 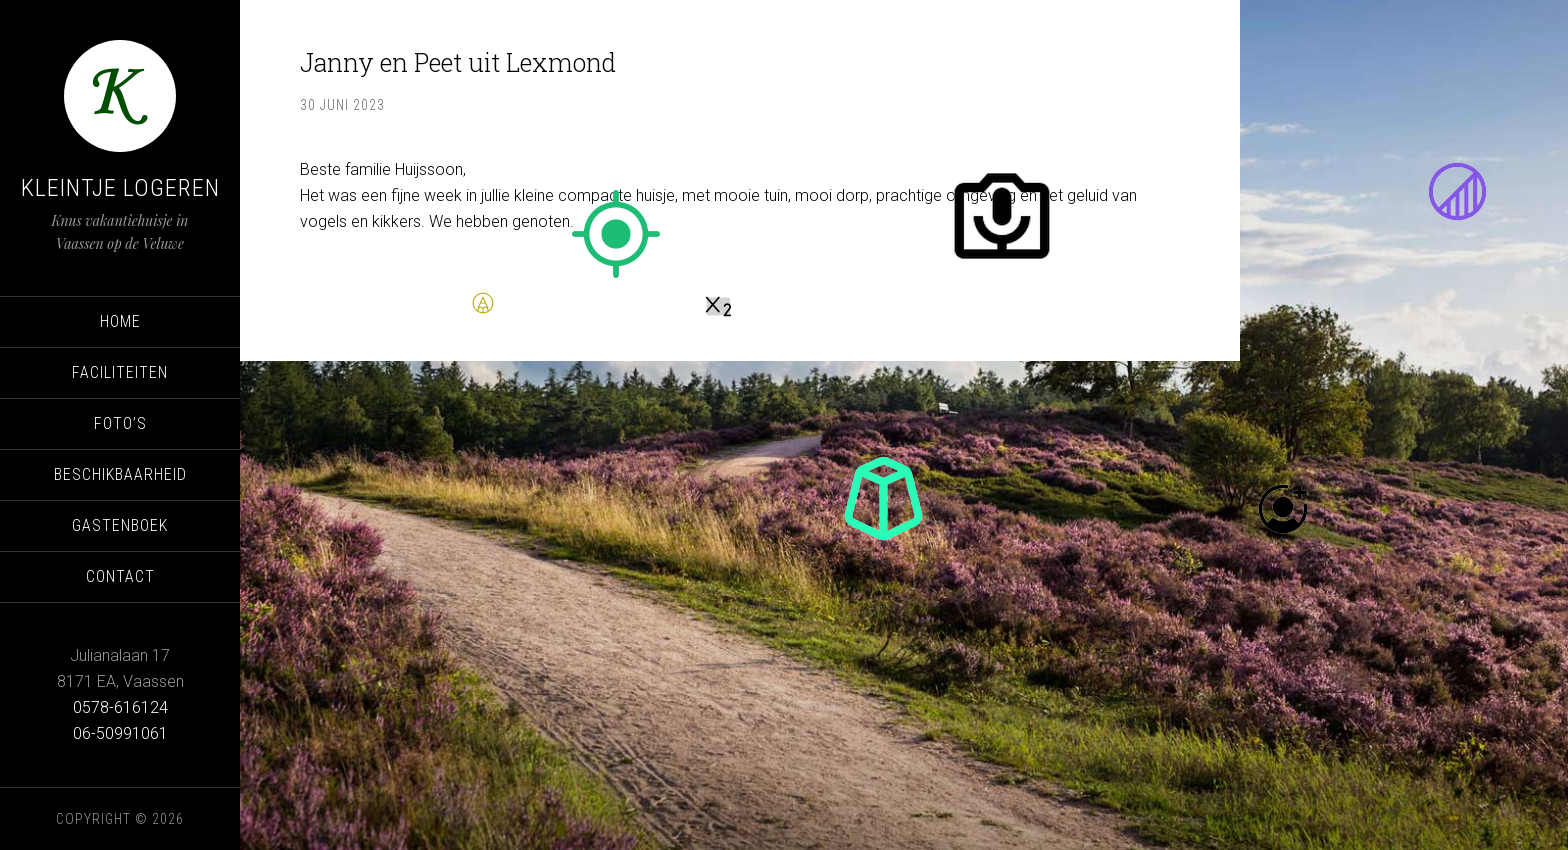 I want to click on view 3D object or model, so click(x=883, y=499).